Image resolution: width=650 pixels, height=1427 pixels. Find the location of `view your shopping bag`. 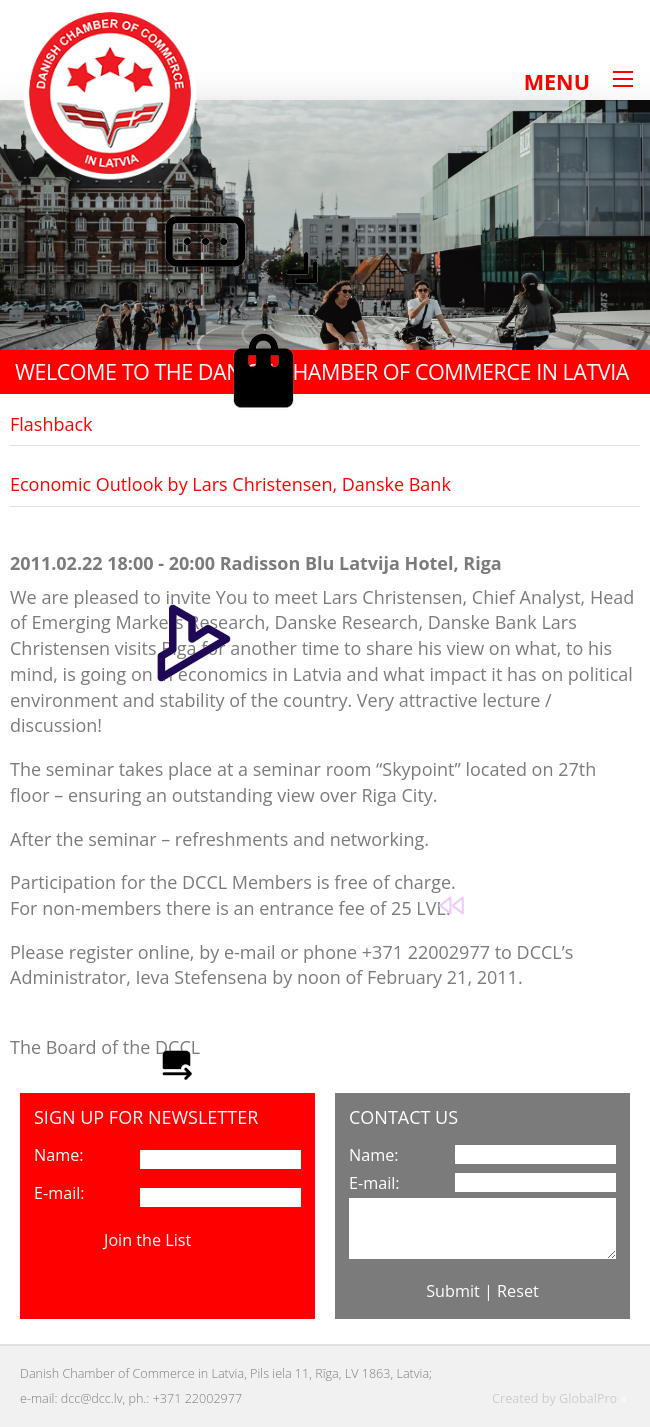

view your shopping bag is located at coordinates (263, 370).